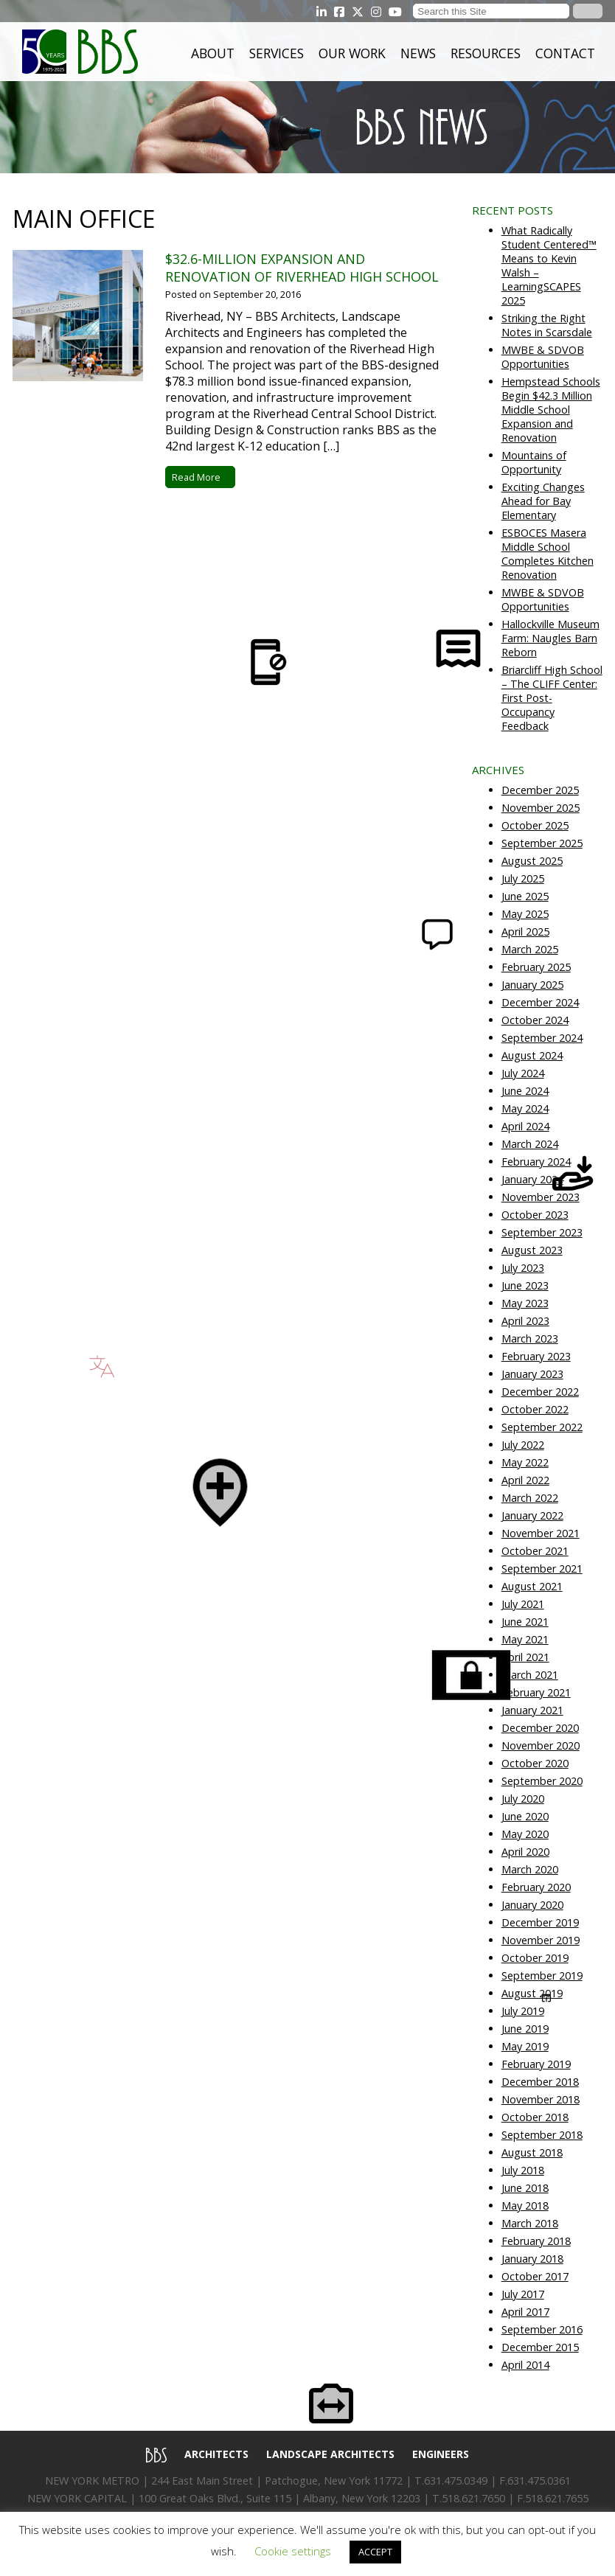  What do you see at coordinates (437, 933) in the screenshot?
I see `open chat or messaging` at bounding box center [437, 933].